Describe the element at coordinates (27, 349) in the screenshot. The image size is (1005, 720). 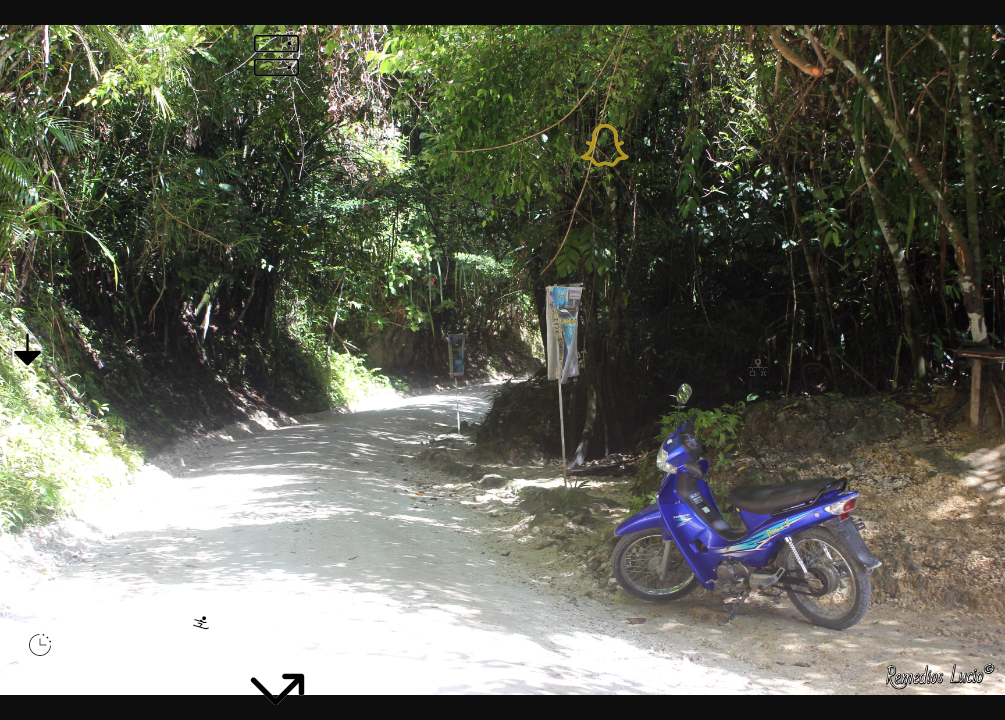
I see `download a file or content` at that location.